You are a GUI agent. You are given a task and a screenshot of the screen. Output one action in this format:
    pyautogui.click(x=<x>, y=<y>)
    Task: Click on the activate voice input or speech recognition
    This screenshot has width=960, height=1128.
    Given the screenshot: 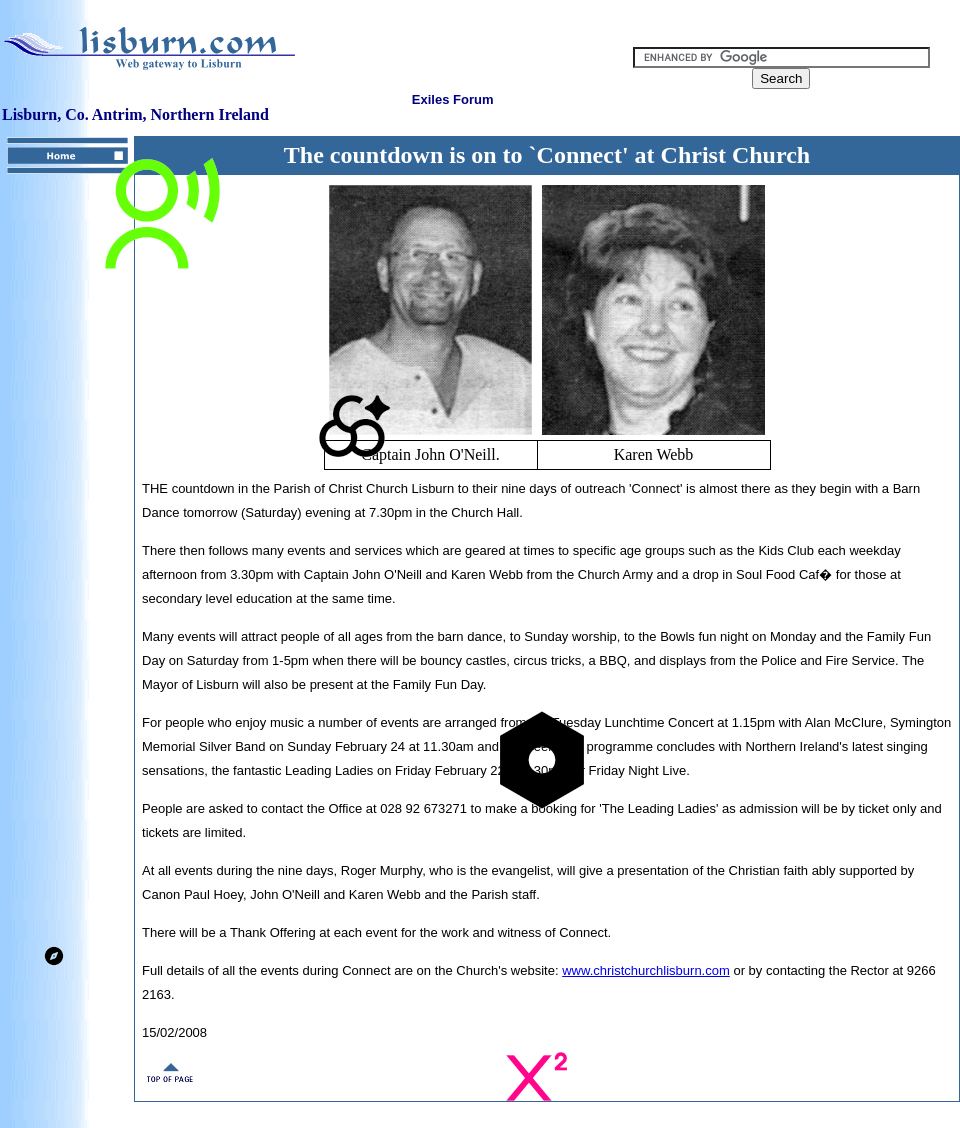 What is the action you would take?
    pyautogui.click(x=162, y=216)
    